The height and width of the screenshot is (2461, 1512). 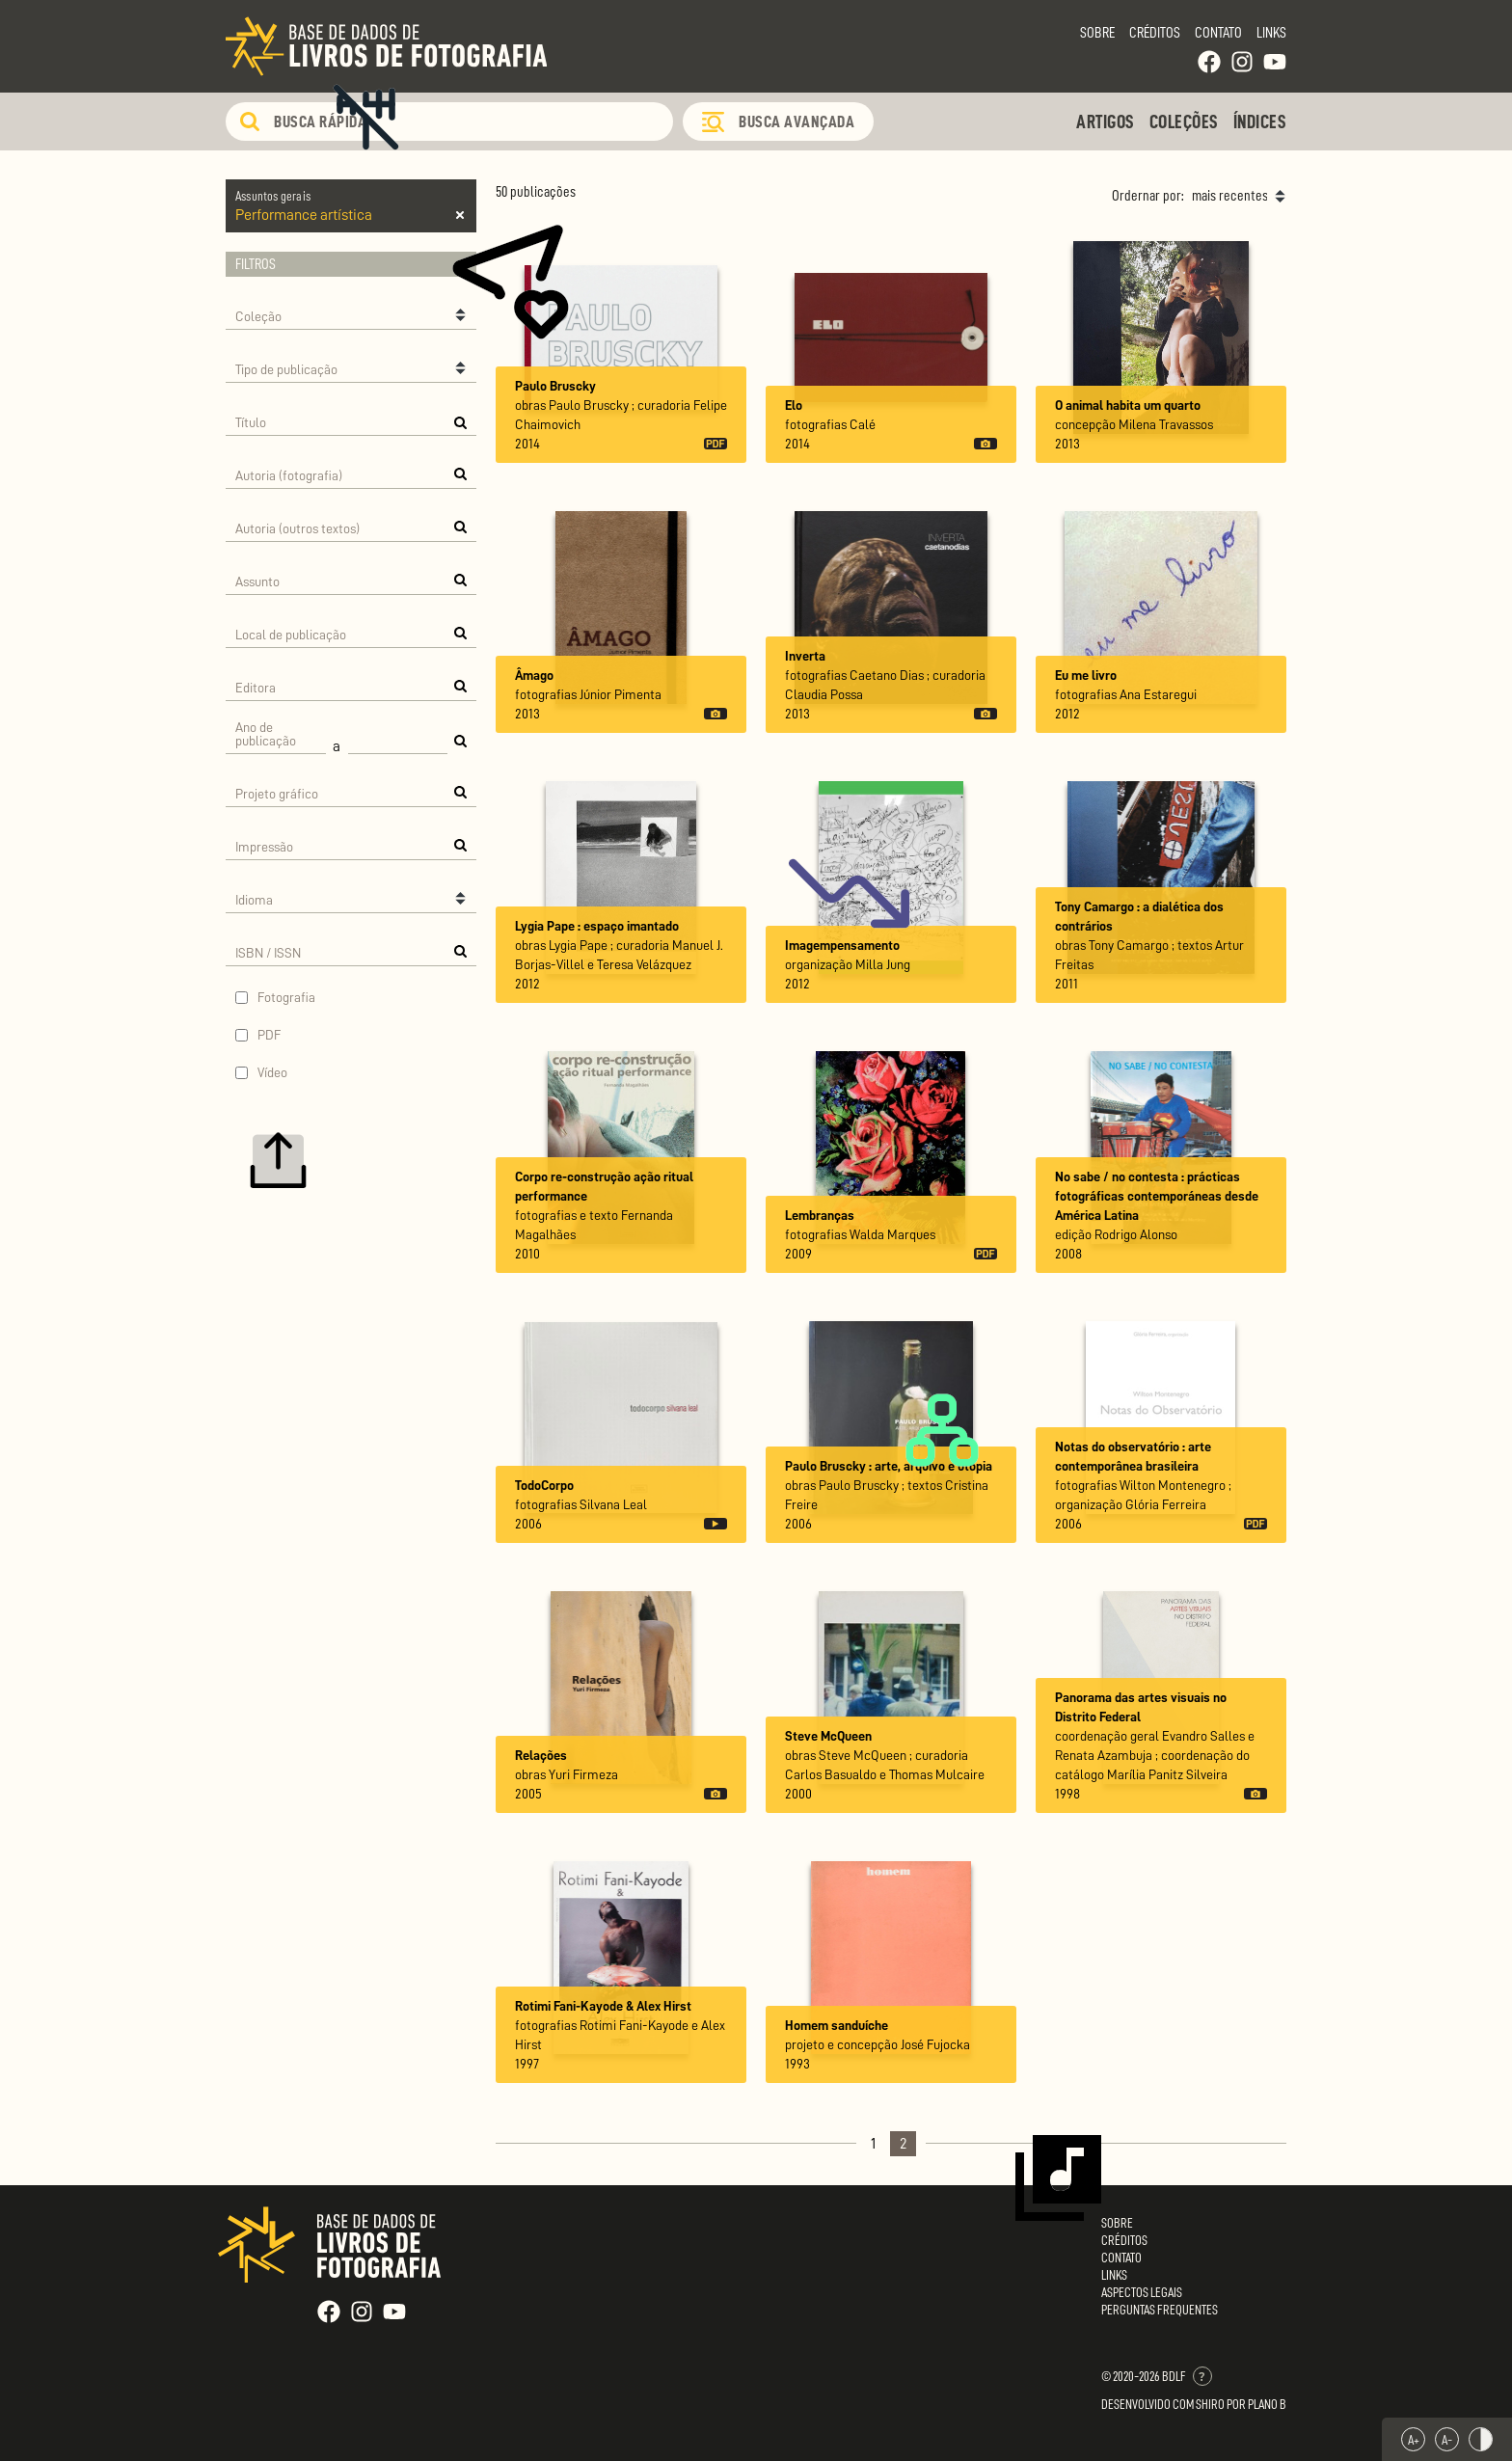 I want to click on view site structure or hierarchy, so click(x=942, y=1430).